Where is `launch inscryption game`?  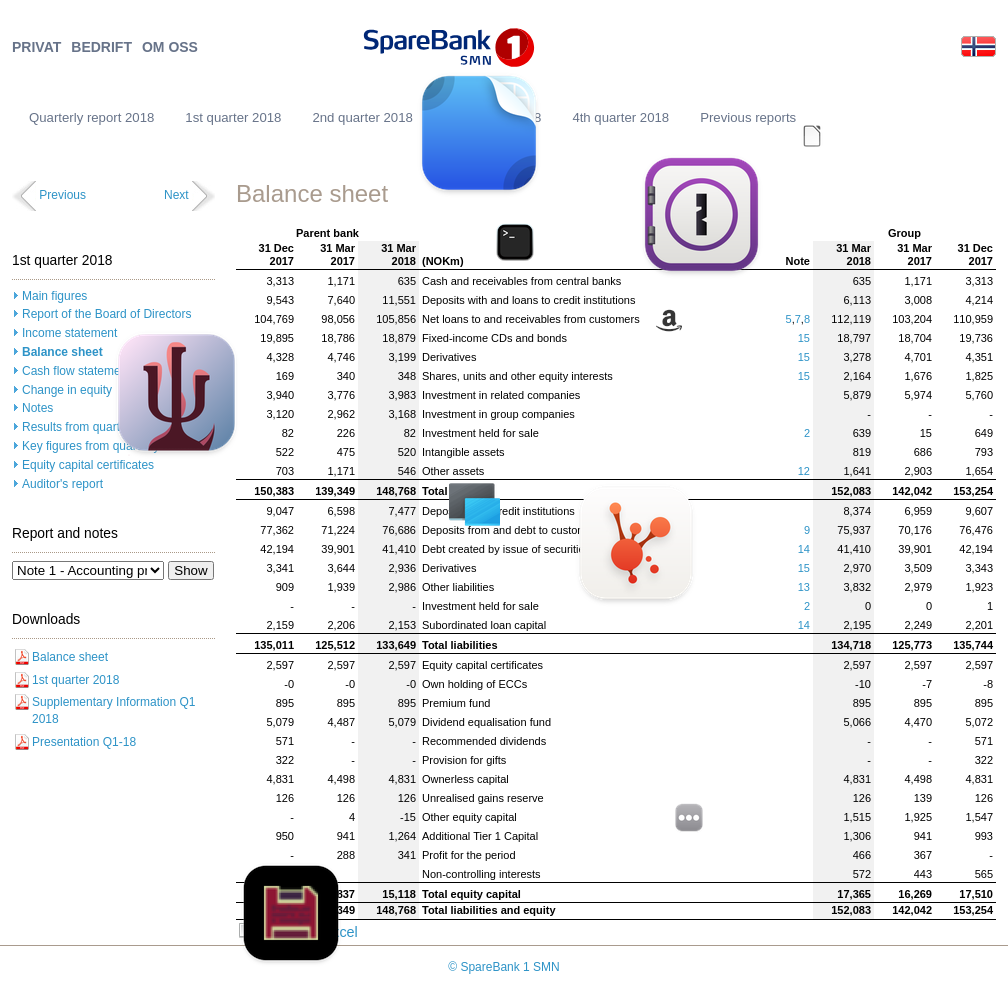
launch inscryption game is located at coordinates (291, 913).